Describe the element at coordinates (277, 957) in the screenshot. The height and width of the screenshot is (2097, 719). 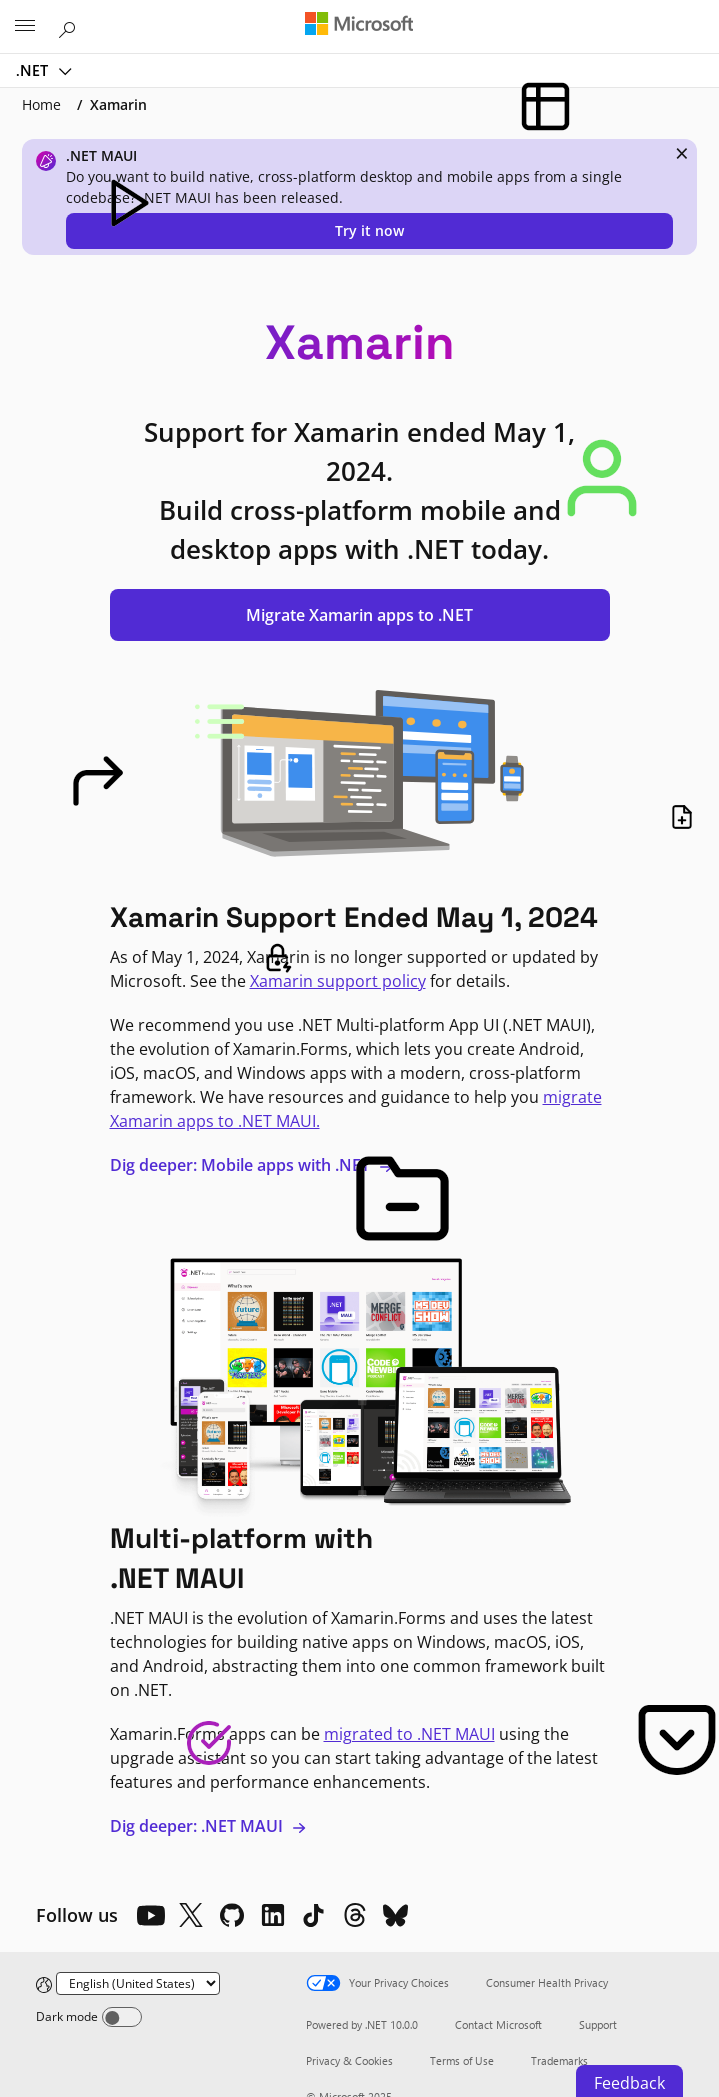
I see `indicates encrypted or secure connection` at that location.